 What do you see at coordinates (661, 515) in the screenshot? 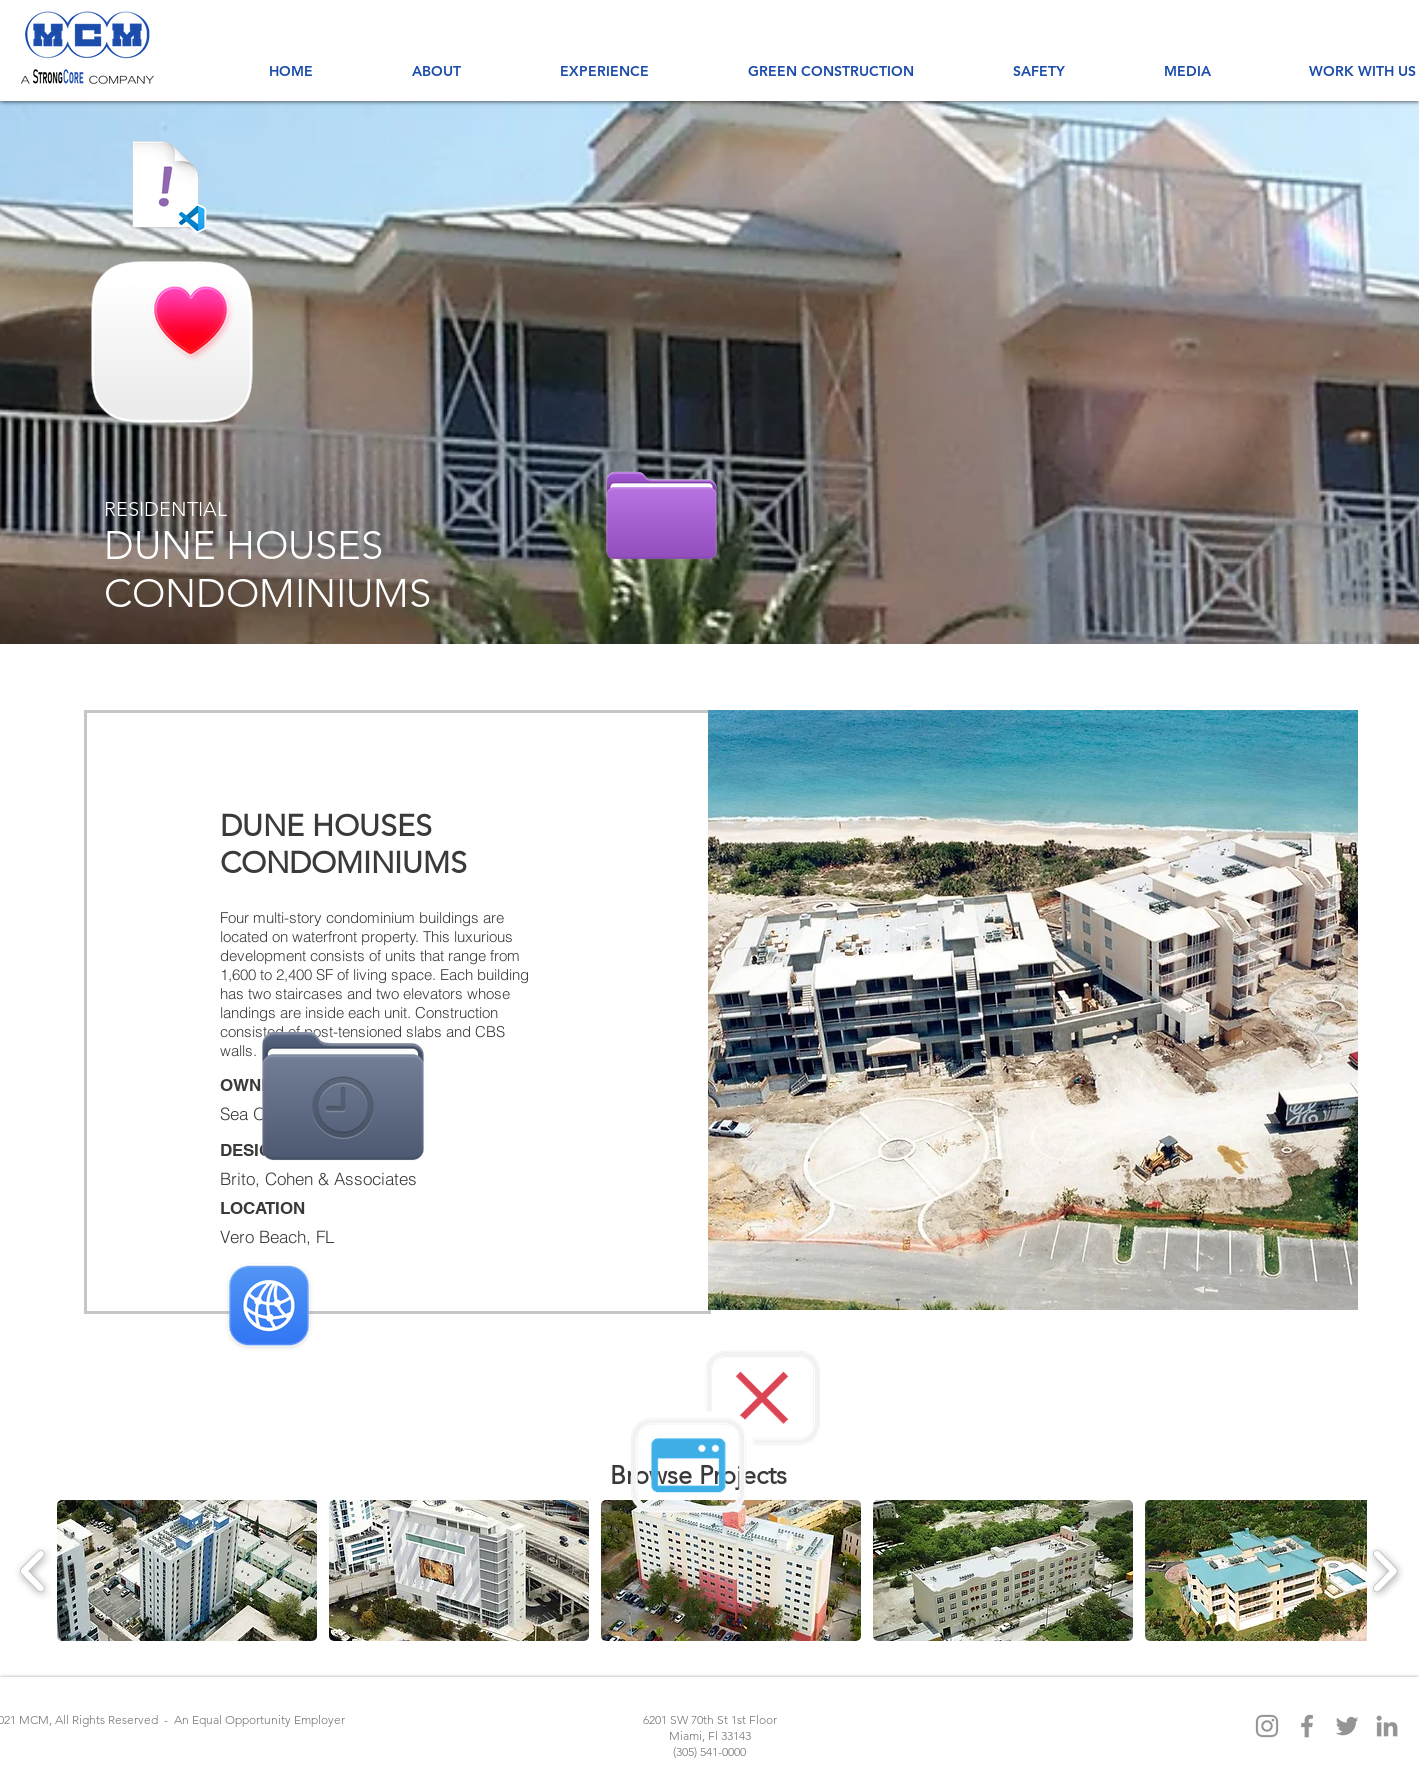
I see `open a folder to view its contents` at bounding box center [661, 515].